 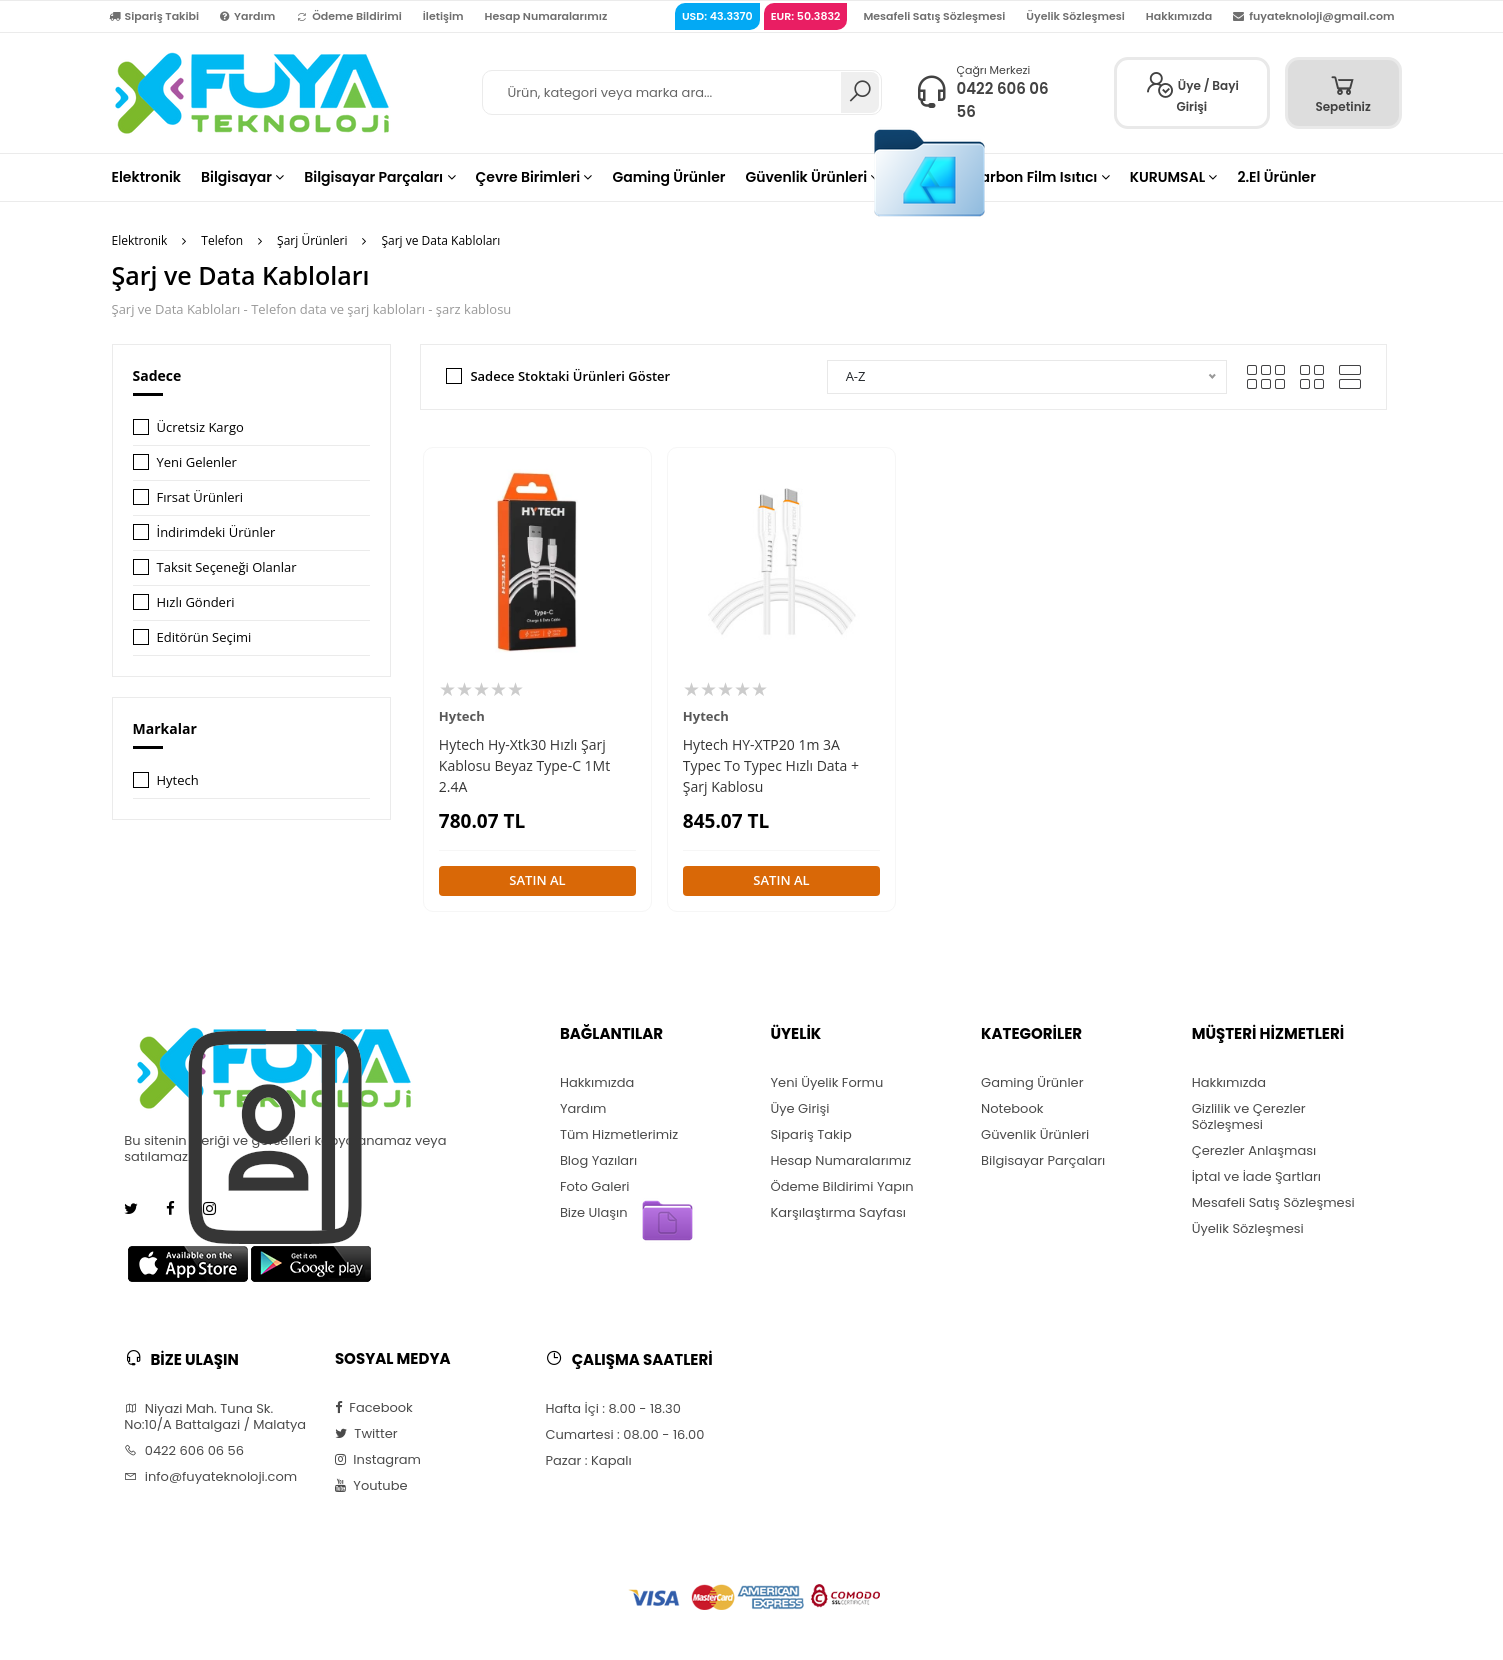 I want to click on open folder containing Affinity Designer files, so click(x=929, y=176).